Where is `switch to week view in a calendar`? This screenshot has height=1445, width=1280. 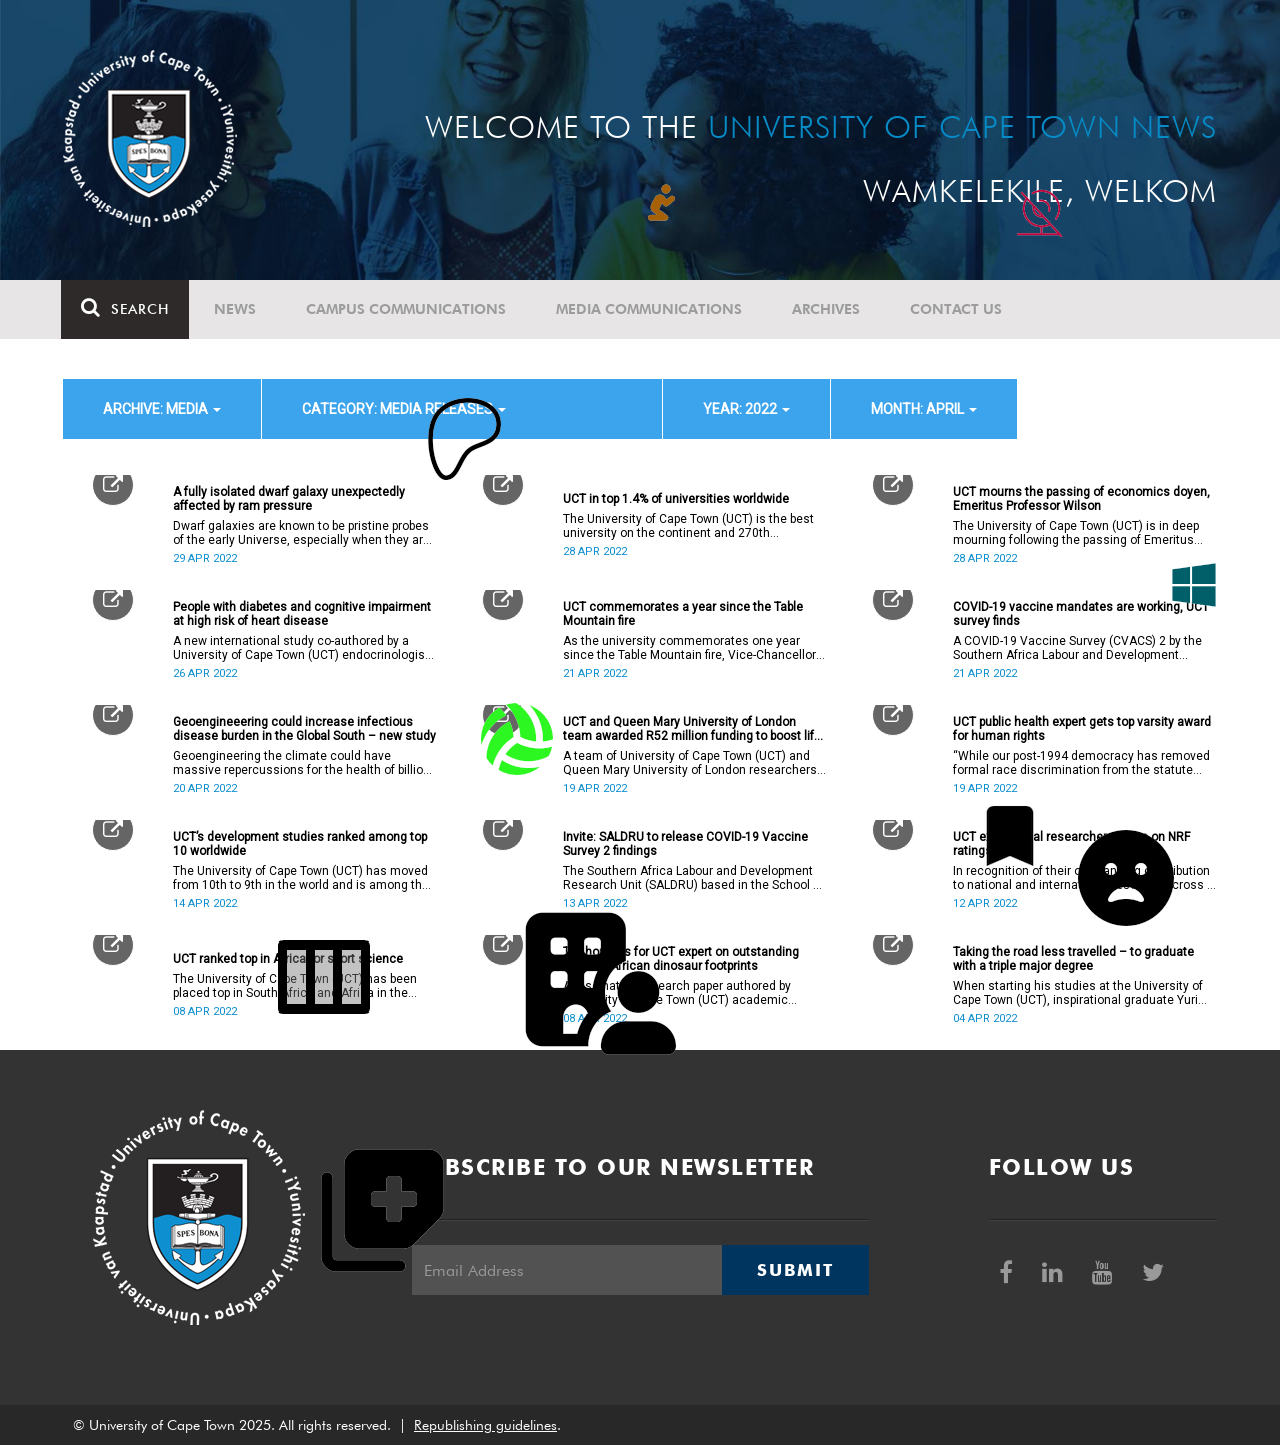 switch to week view in a calendar is located at coordinates (324, 977).